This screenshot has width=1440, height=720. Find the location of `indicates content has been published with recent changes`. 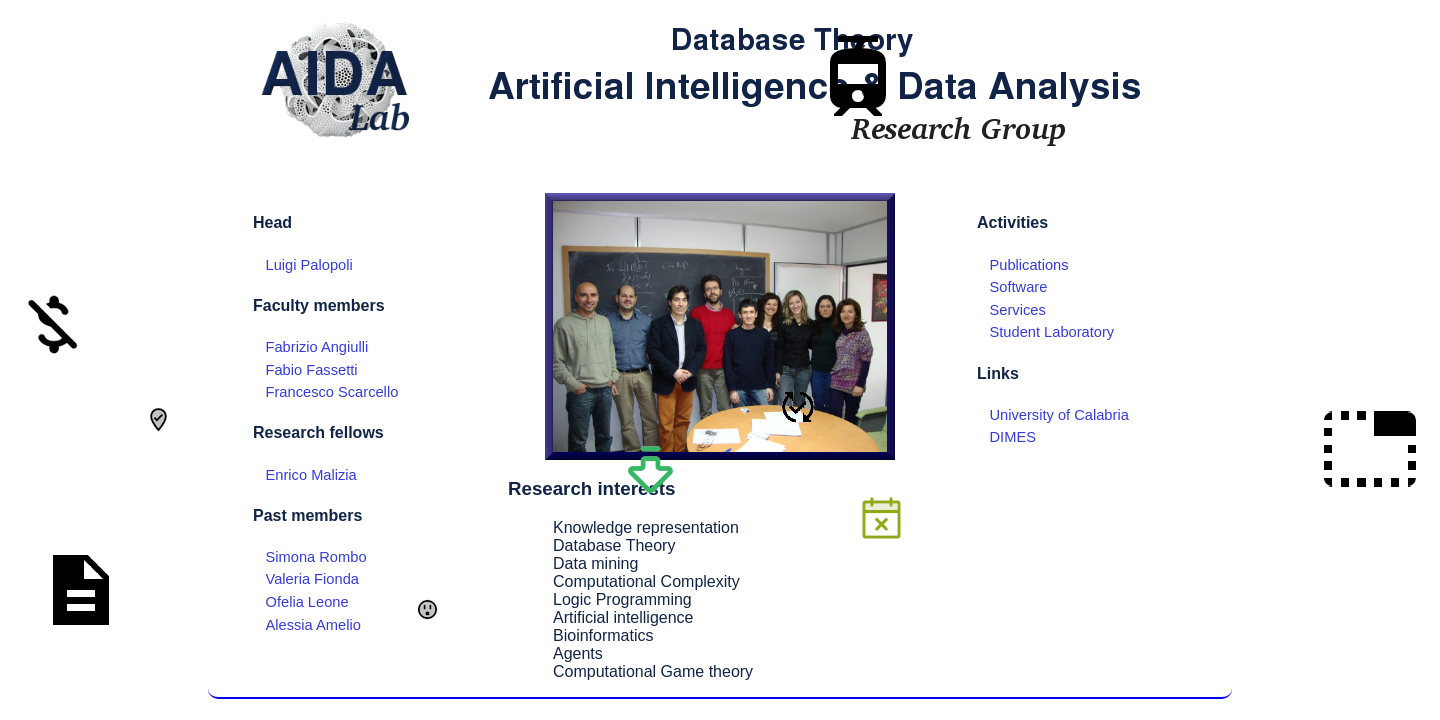

indicates content has been published with recent changes is located at coordinates (798, 407).